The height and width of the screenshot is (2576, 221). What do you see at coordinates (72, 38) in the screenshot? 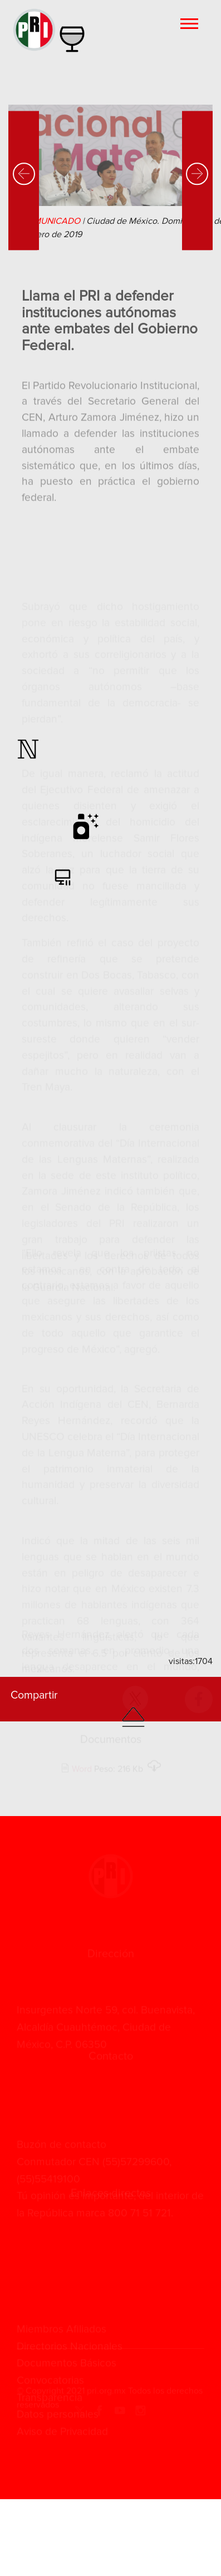
I see `browse wine or cocktail menu` at bounding box center [72, 38].